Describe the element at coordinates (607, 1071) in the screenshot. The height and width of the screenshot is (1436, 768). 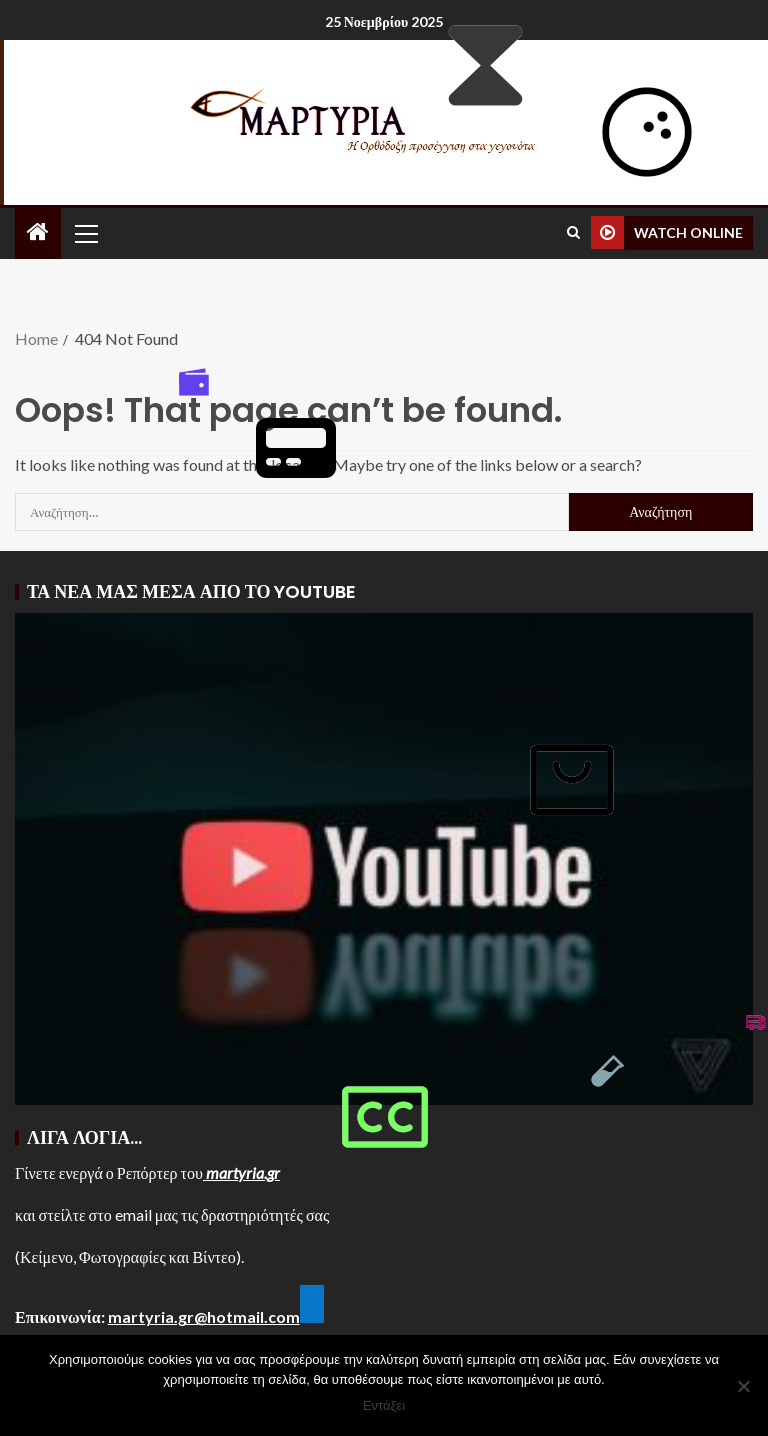
I see `run a test or experiment` at that location.